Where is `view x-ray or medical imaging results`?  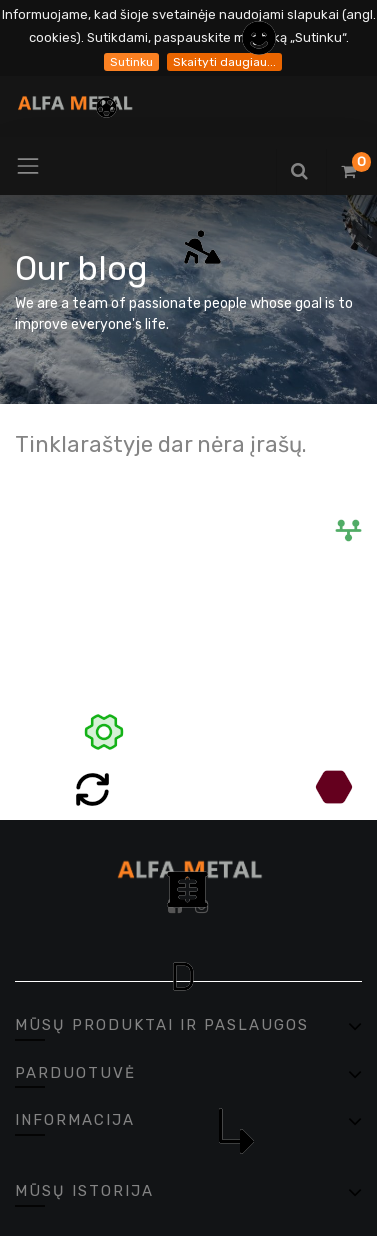
view x-ray or medical imaging results is located at coordinates (187, 889).